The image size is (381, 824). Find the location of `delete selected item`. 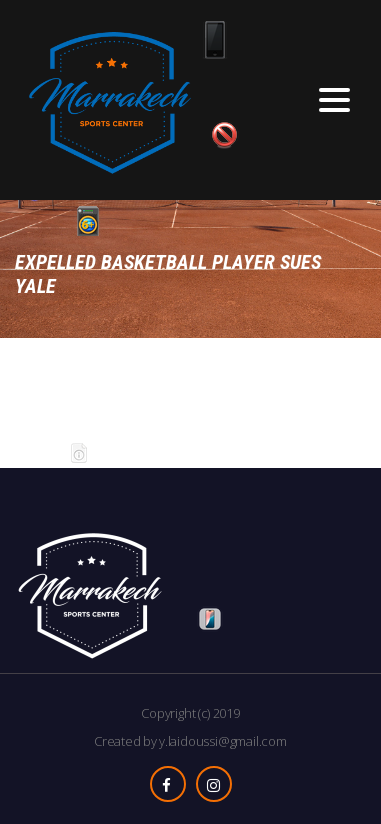

delete selected item is located at coordinates (224, 133).